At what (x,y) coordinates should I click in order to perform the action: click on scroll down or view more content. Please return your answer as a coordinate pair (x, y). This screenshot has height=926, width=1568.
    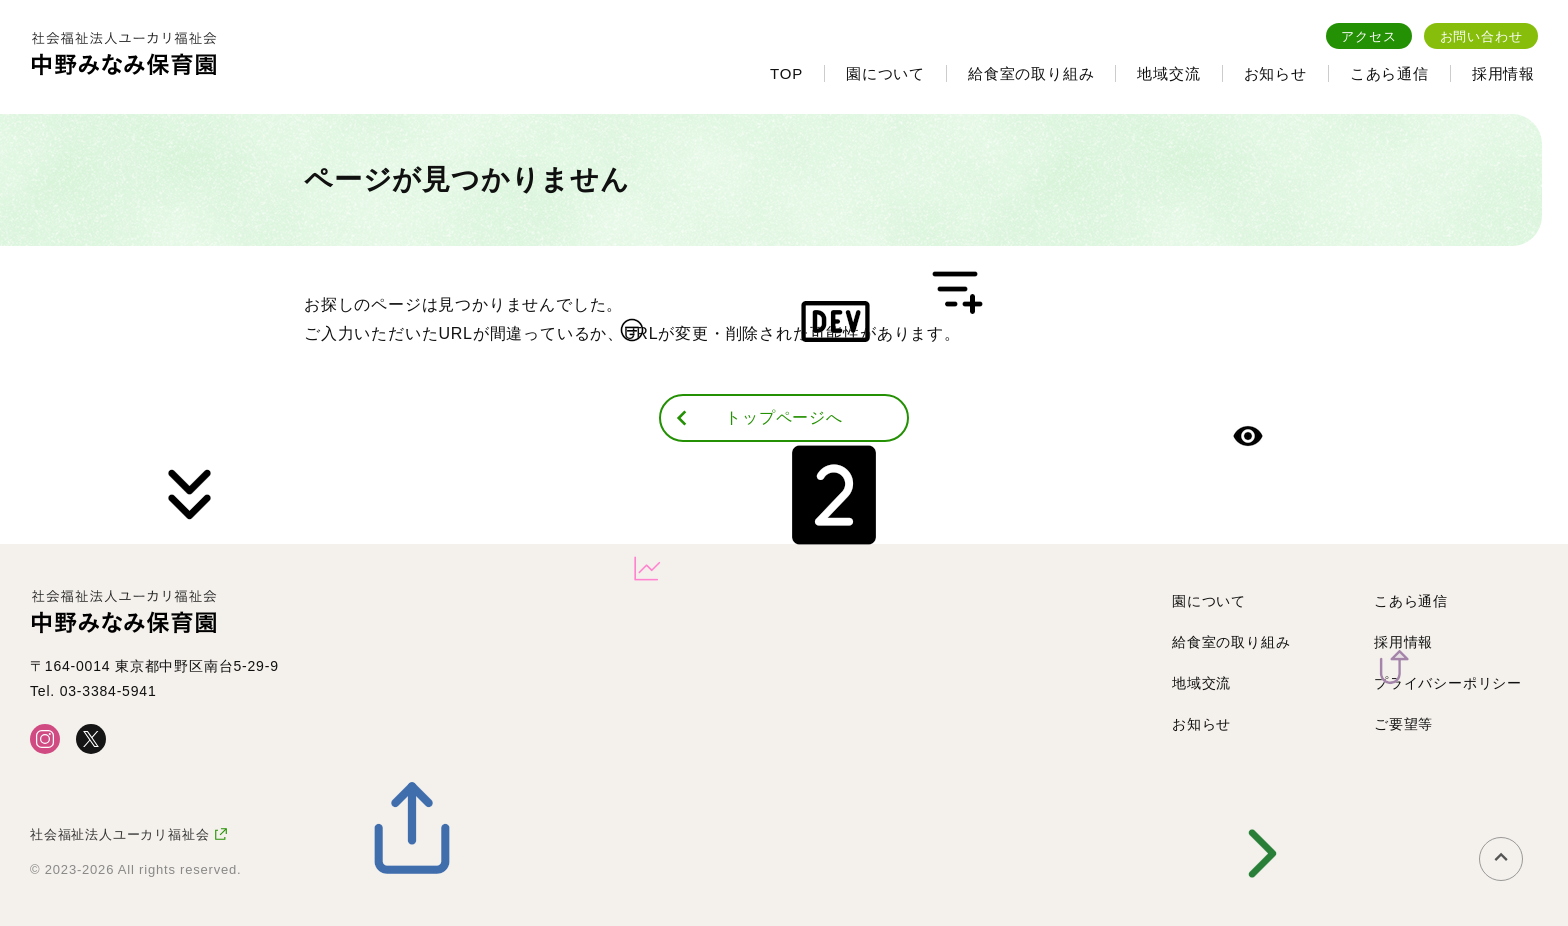
    Looking at the image, I should click on (189, 494).